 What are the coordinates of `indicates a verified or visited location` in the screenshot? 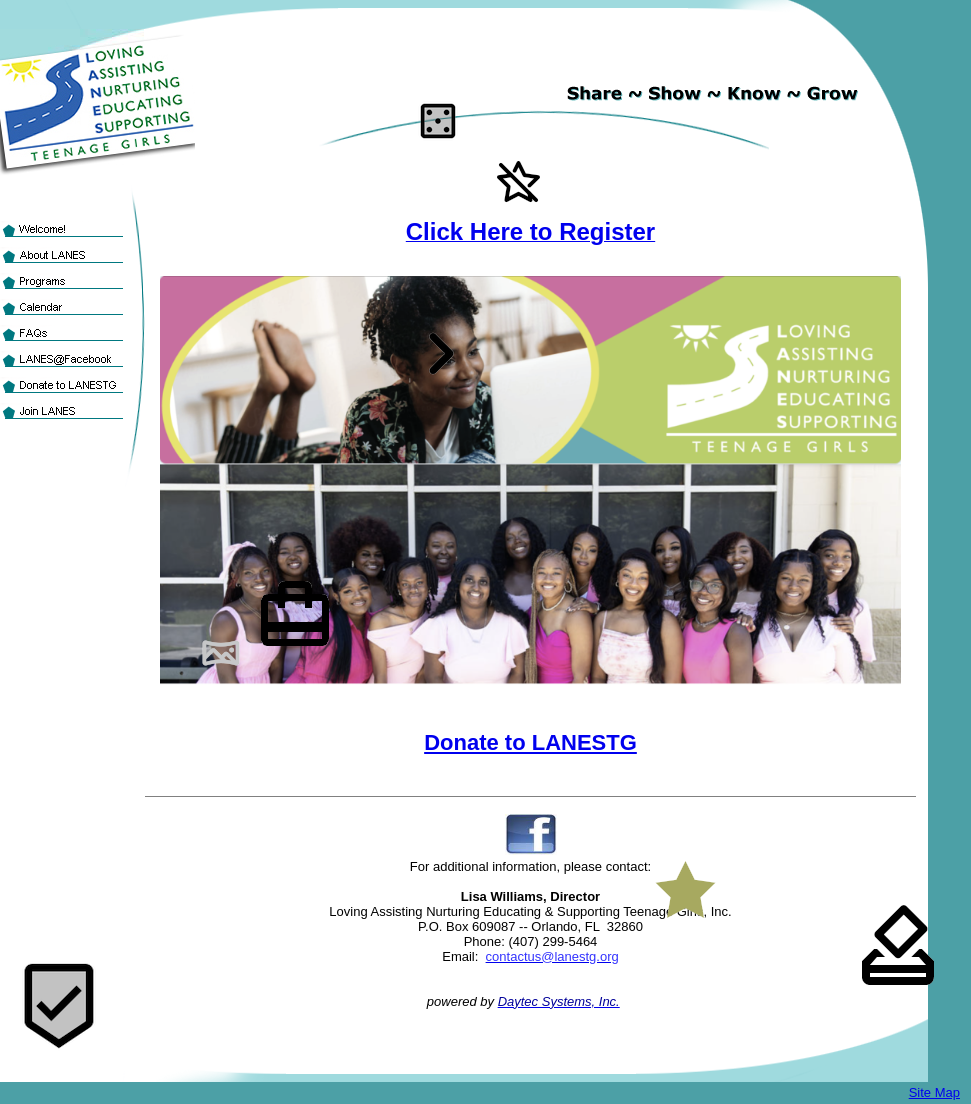 It's located at (59, 1006).